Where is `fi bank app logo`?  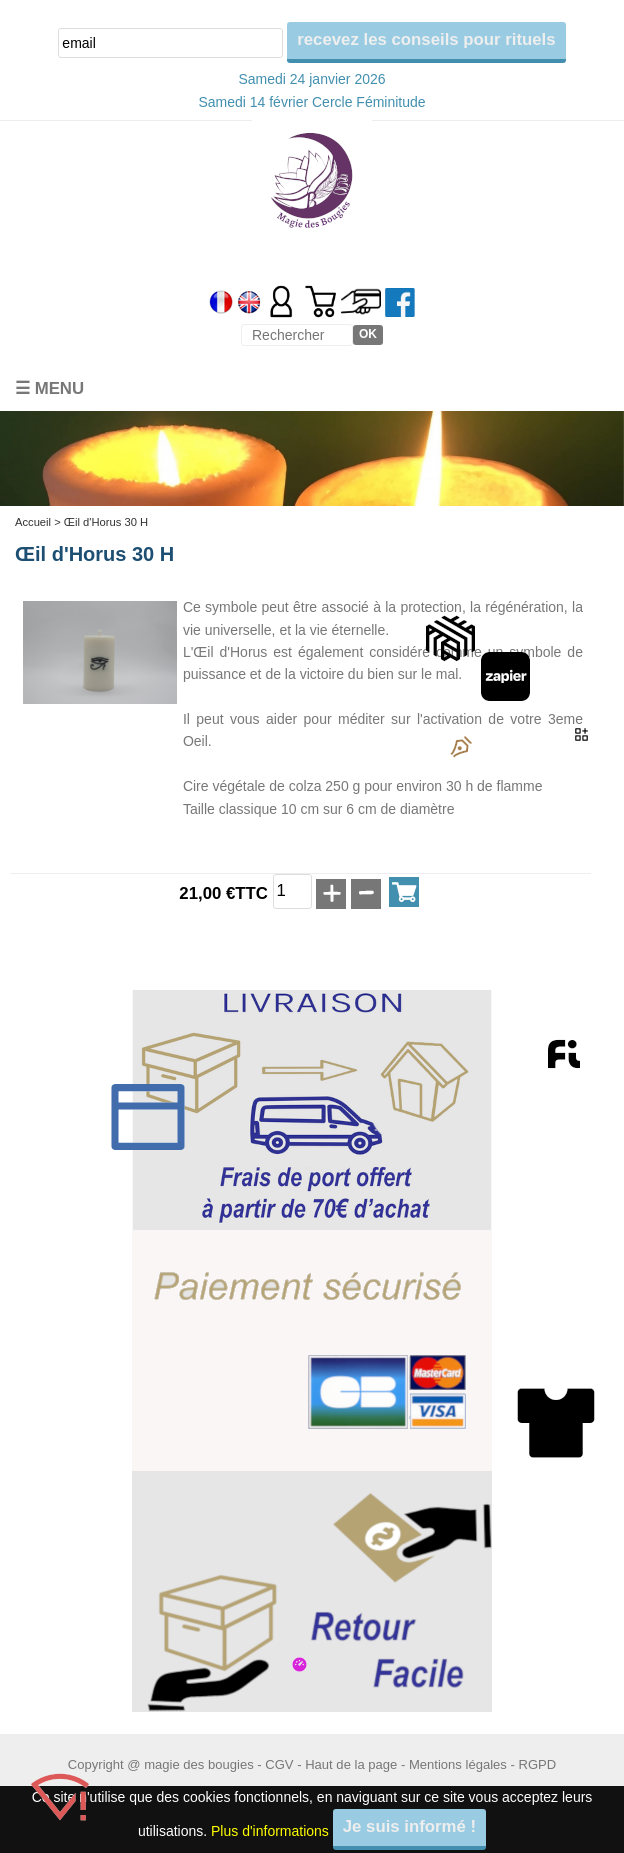
fi bank app logo is located at coordinates (564, 1054).